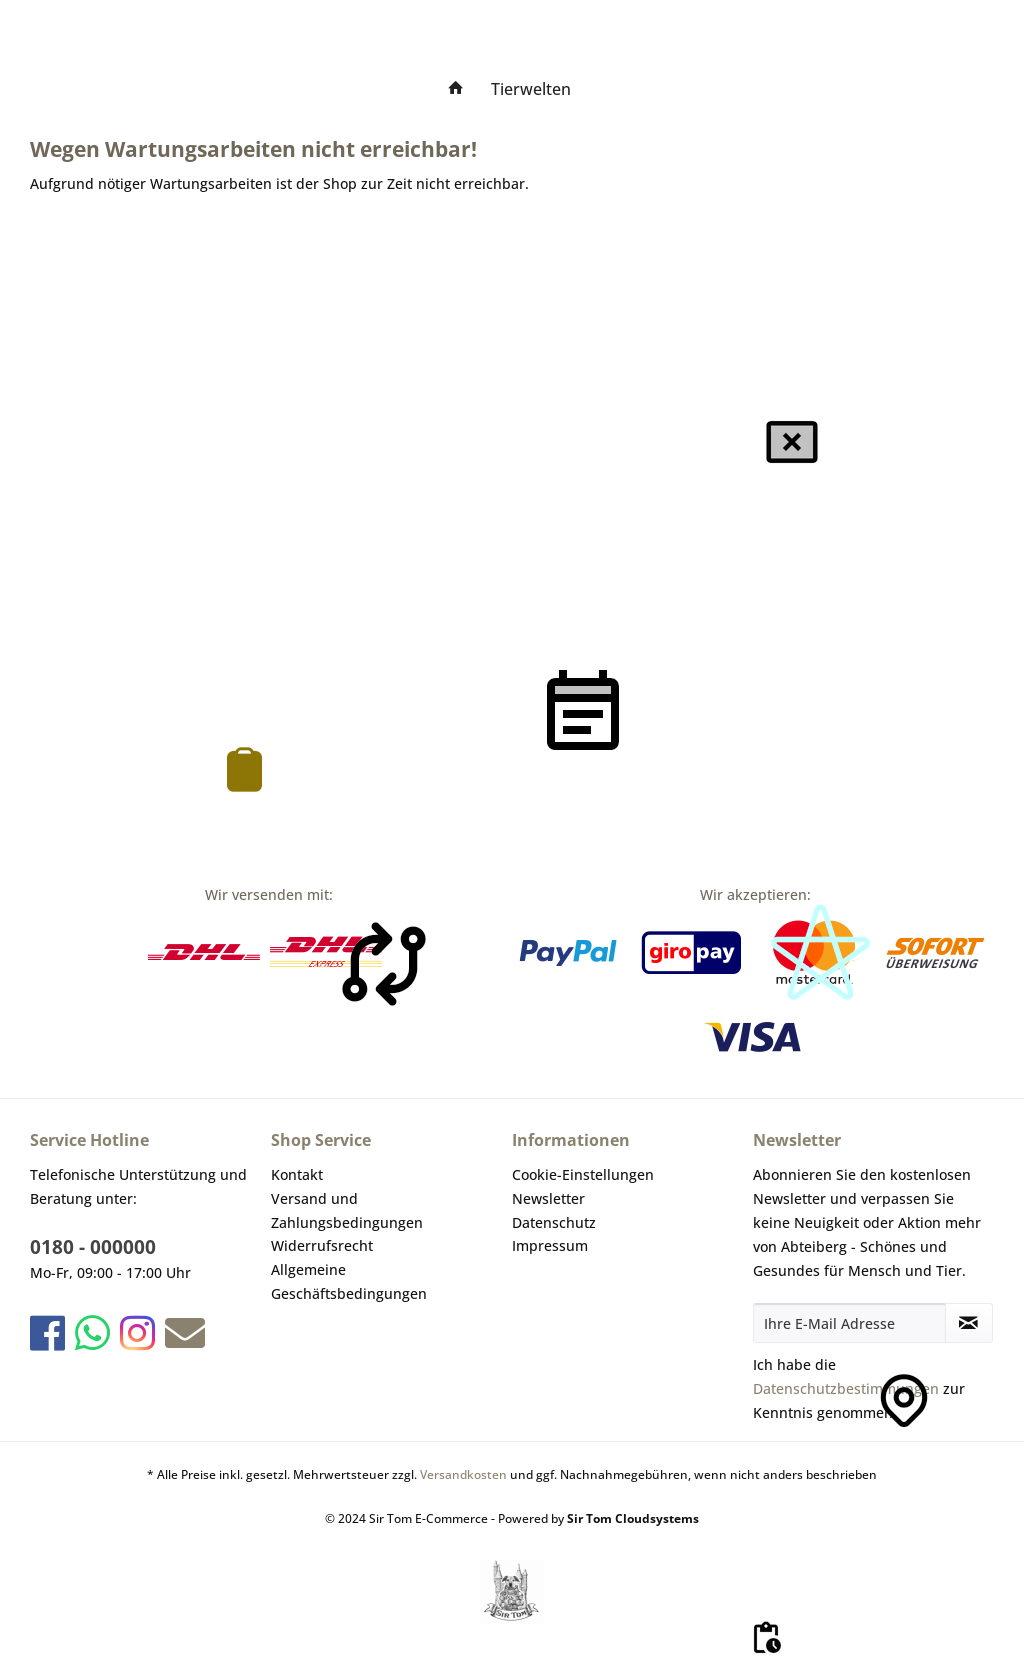 Image resolution: width=1024 pixels, height=1672 pixels. What do you see at coordinates (904, 1400) in the screenshot?
I see `view or set a location on the map` at bounding box center [904, 1400].